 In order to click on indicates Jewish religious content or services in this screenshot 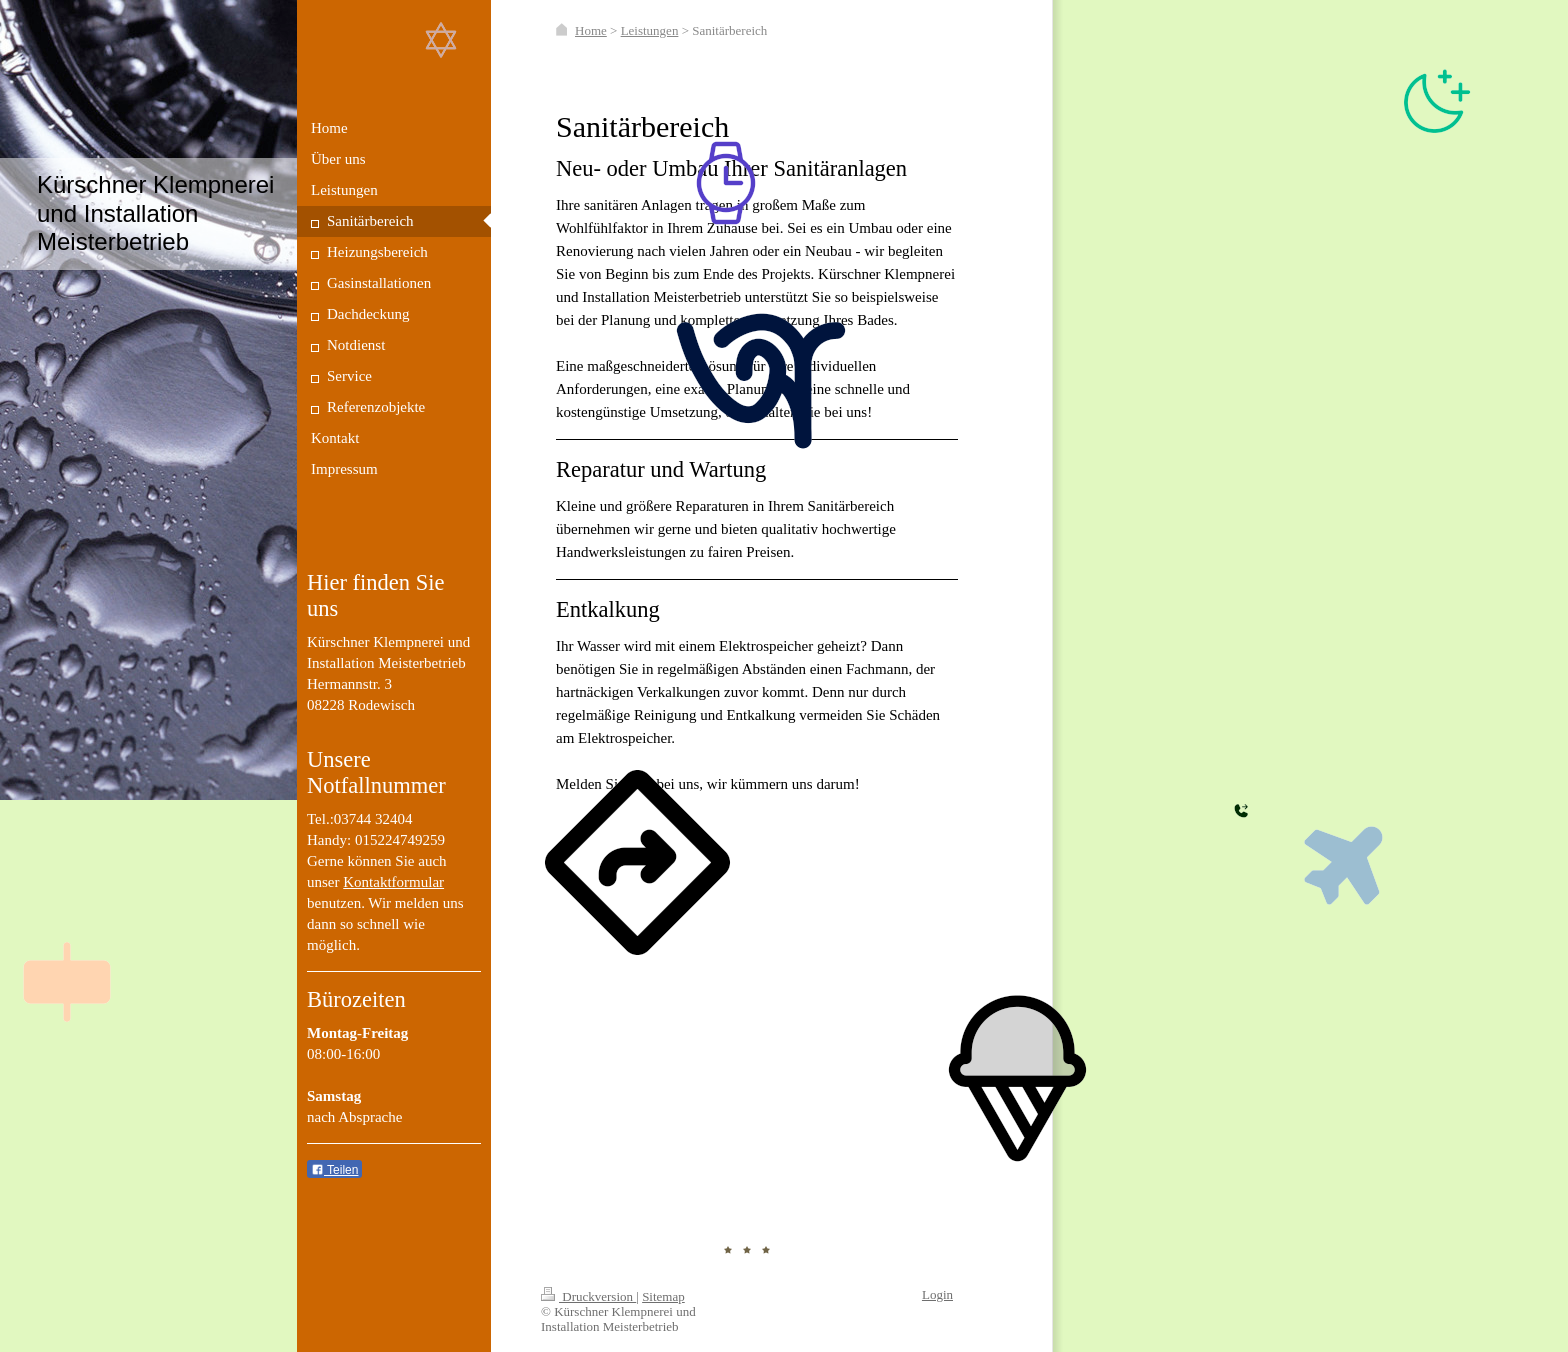, I will do `click(441, 40)`.